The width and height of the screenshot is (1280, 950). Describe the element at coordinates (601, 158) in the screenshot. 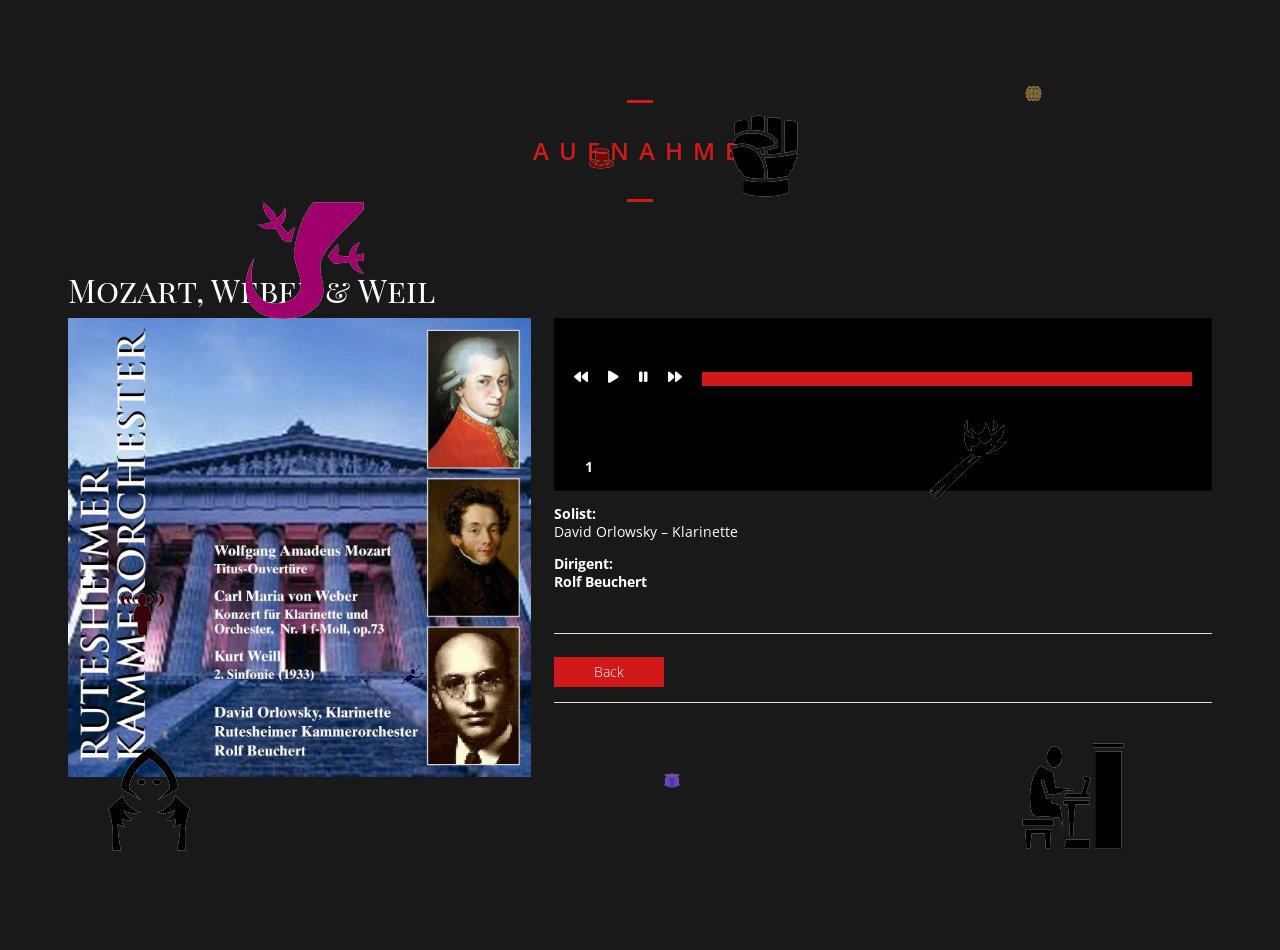

I see `select a magician or performer character class` at that location.